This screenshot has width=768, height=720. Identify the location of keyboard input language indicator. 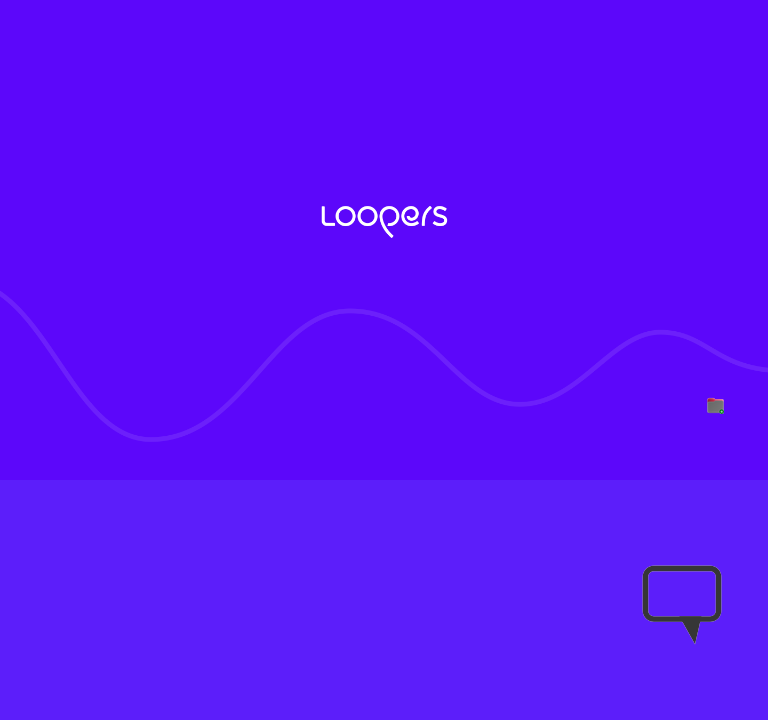
(682, 605).